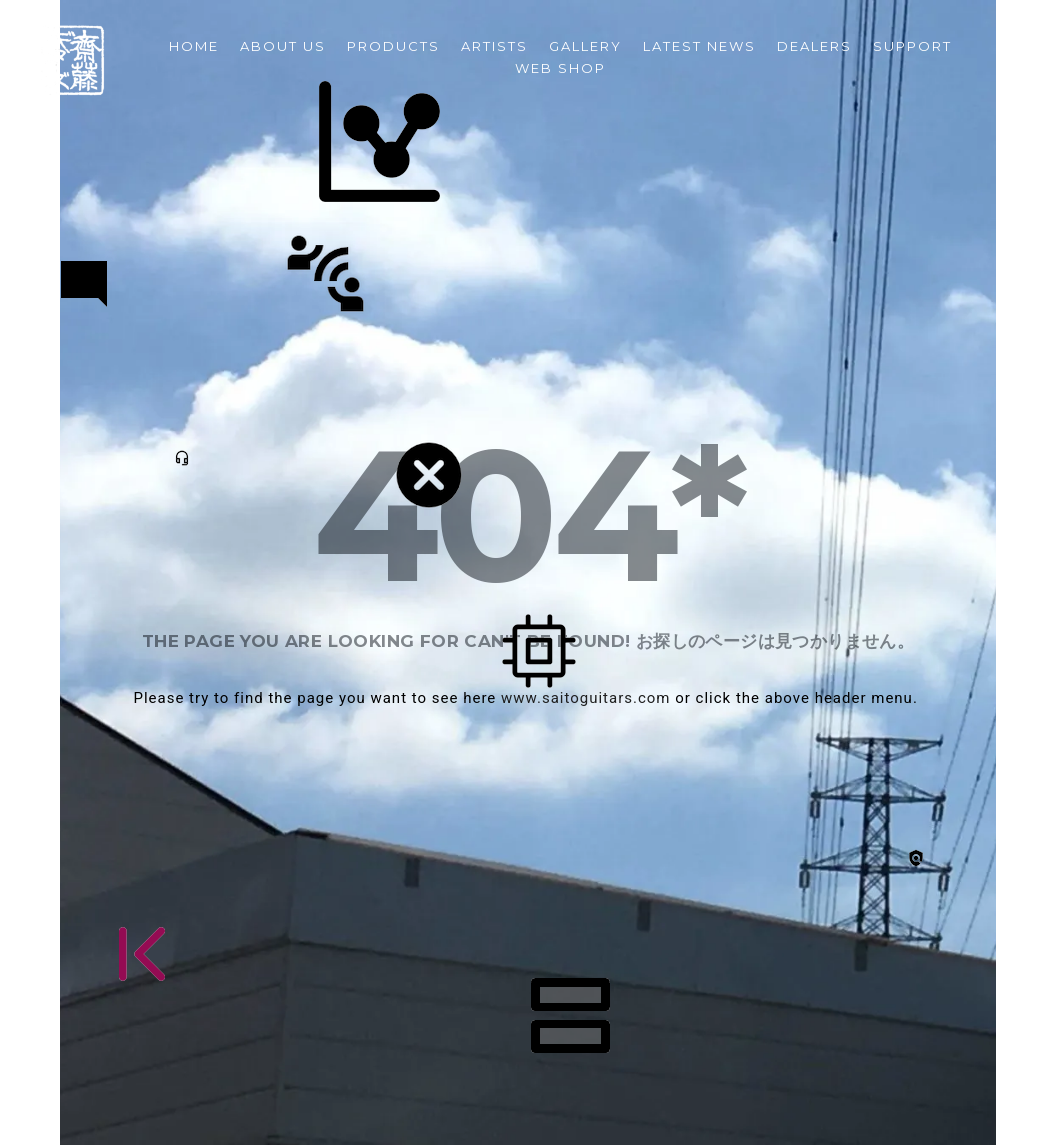 The image size is (1056, 1145). I want to click on cancel or close the current action, so click(429, 475).